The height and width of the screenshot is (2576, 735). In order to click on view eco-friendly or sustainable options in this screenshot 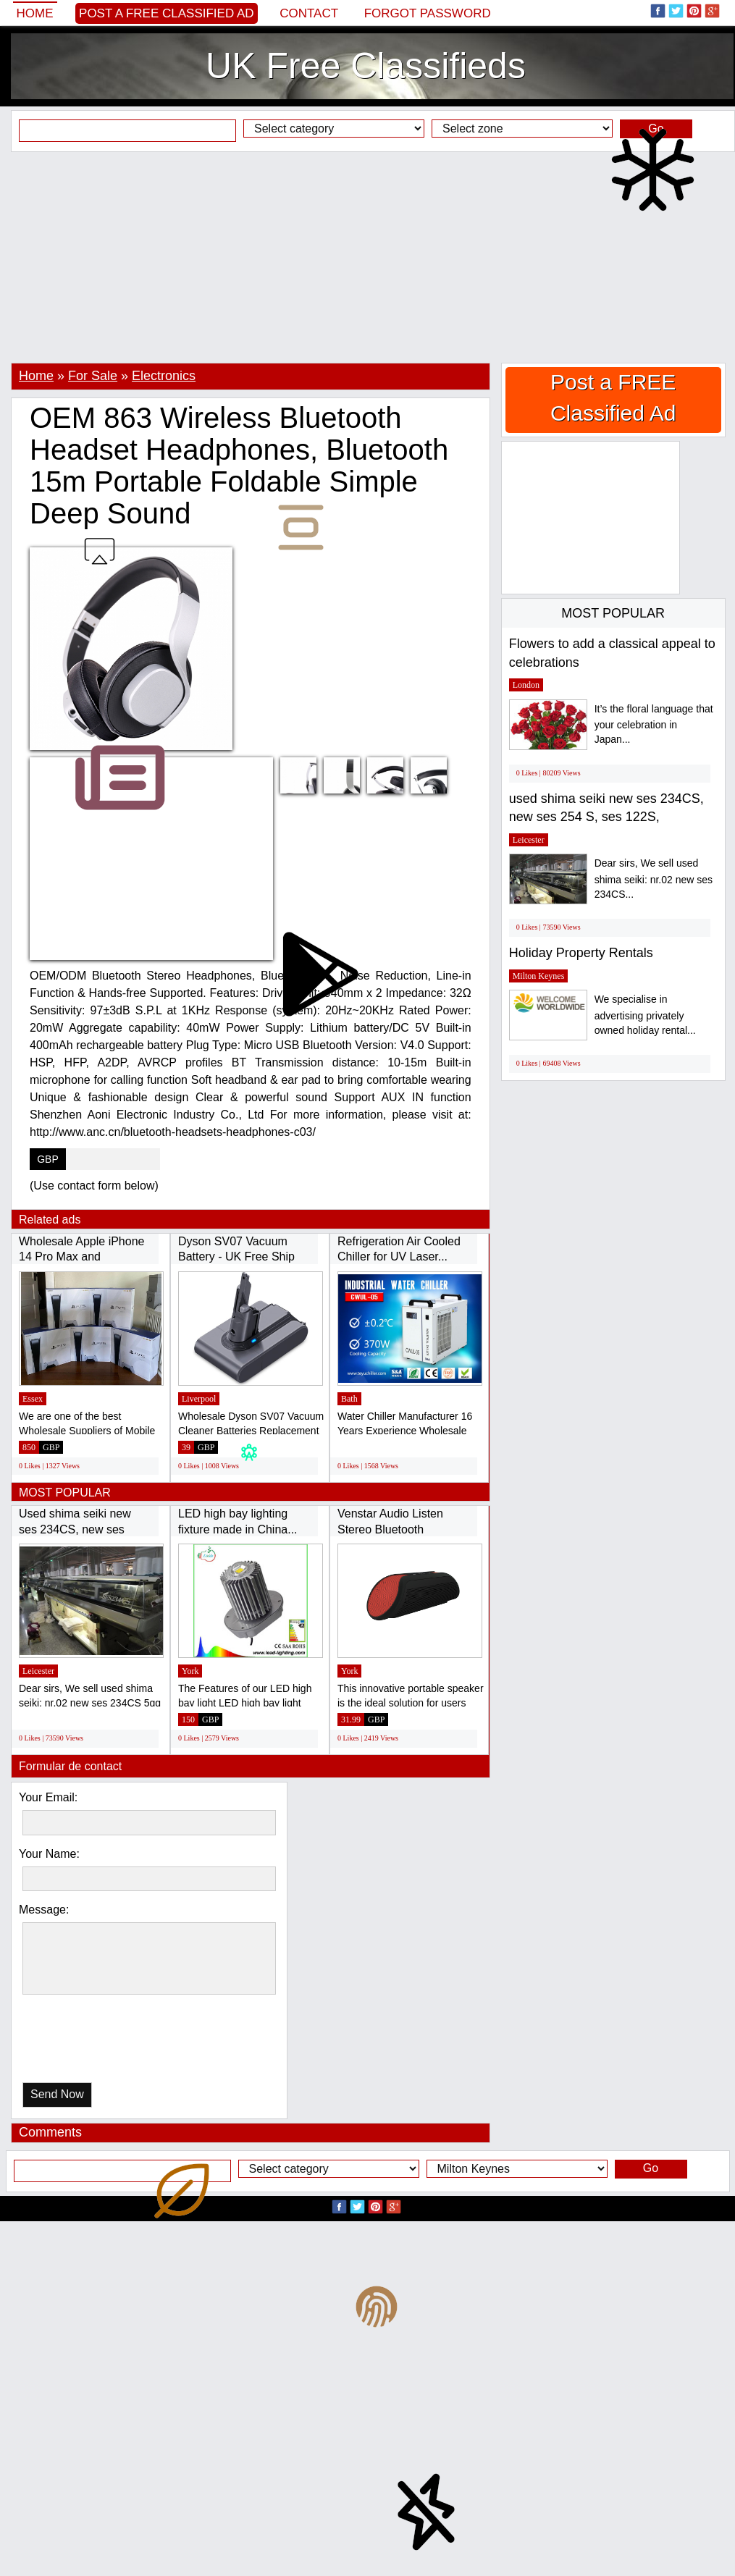, I will do `click(182, 2191)`.